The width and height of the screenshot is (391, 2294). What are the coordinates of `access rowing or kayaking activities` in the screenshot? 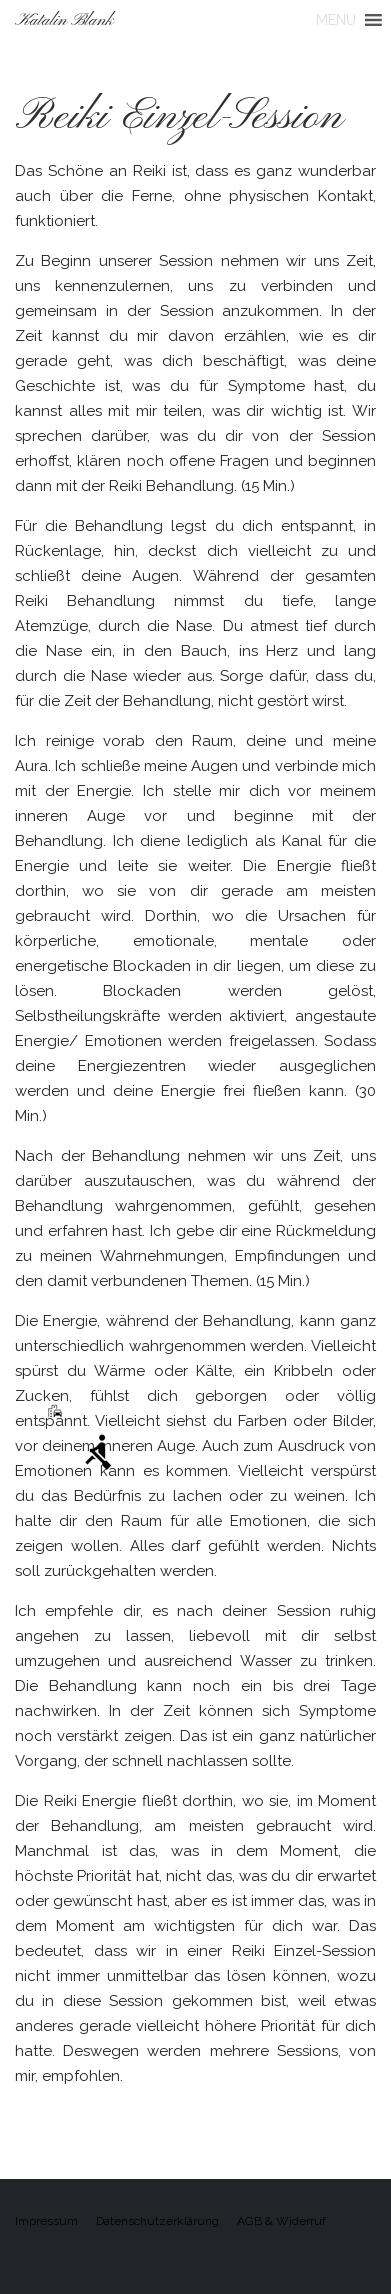 It's located at (97, 1451).